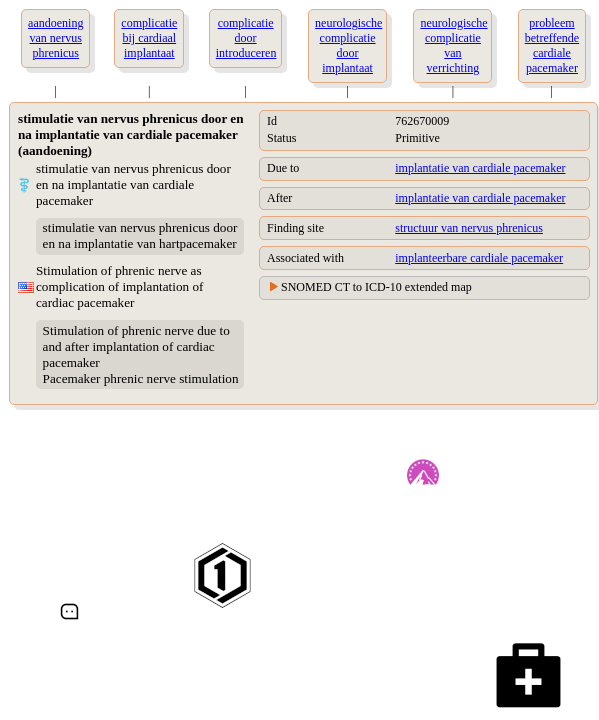  I want to click on access health or medical resources, so click(528, 678).